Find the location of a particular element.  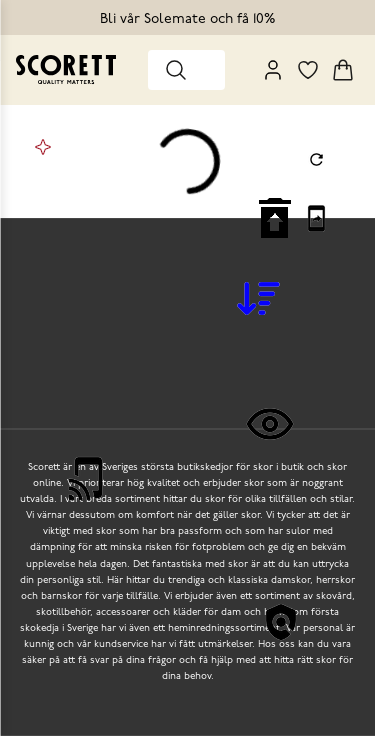

tap to connect to a nearby device is located at coordinates (88, 478).